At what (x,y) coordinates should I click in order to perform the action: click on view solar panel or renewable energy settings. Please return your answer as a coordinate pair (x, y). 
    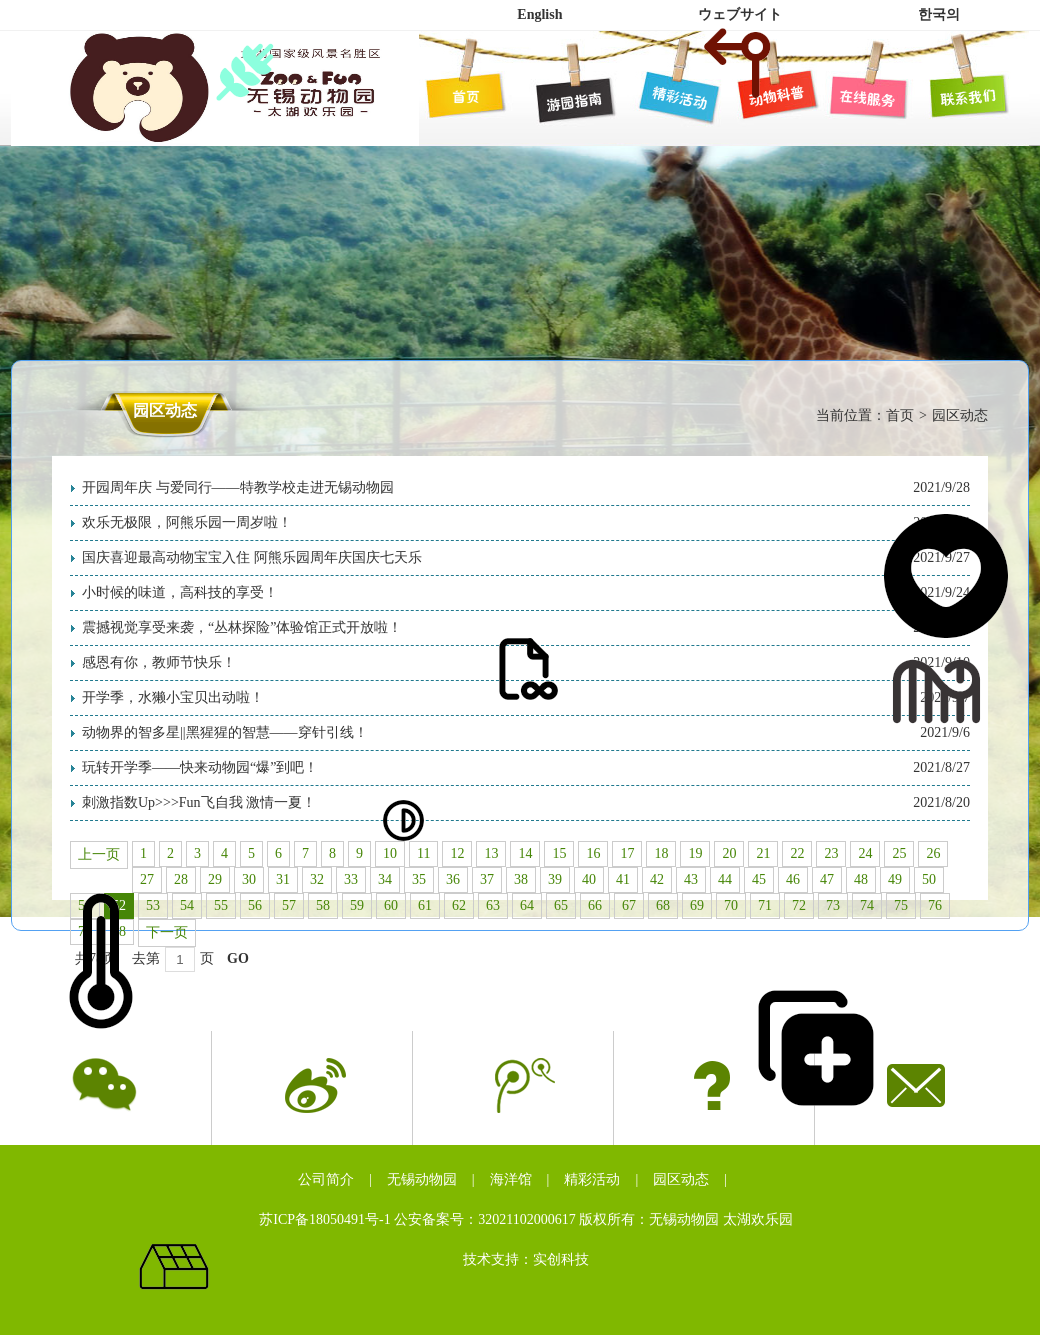
    Looking at the image, I should click on (174, 1269).